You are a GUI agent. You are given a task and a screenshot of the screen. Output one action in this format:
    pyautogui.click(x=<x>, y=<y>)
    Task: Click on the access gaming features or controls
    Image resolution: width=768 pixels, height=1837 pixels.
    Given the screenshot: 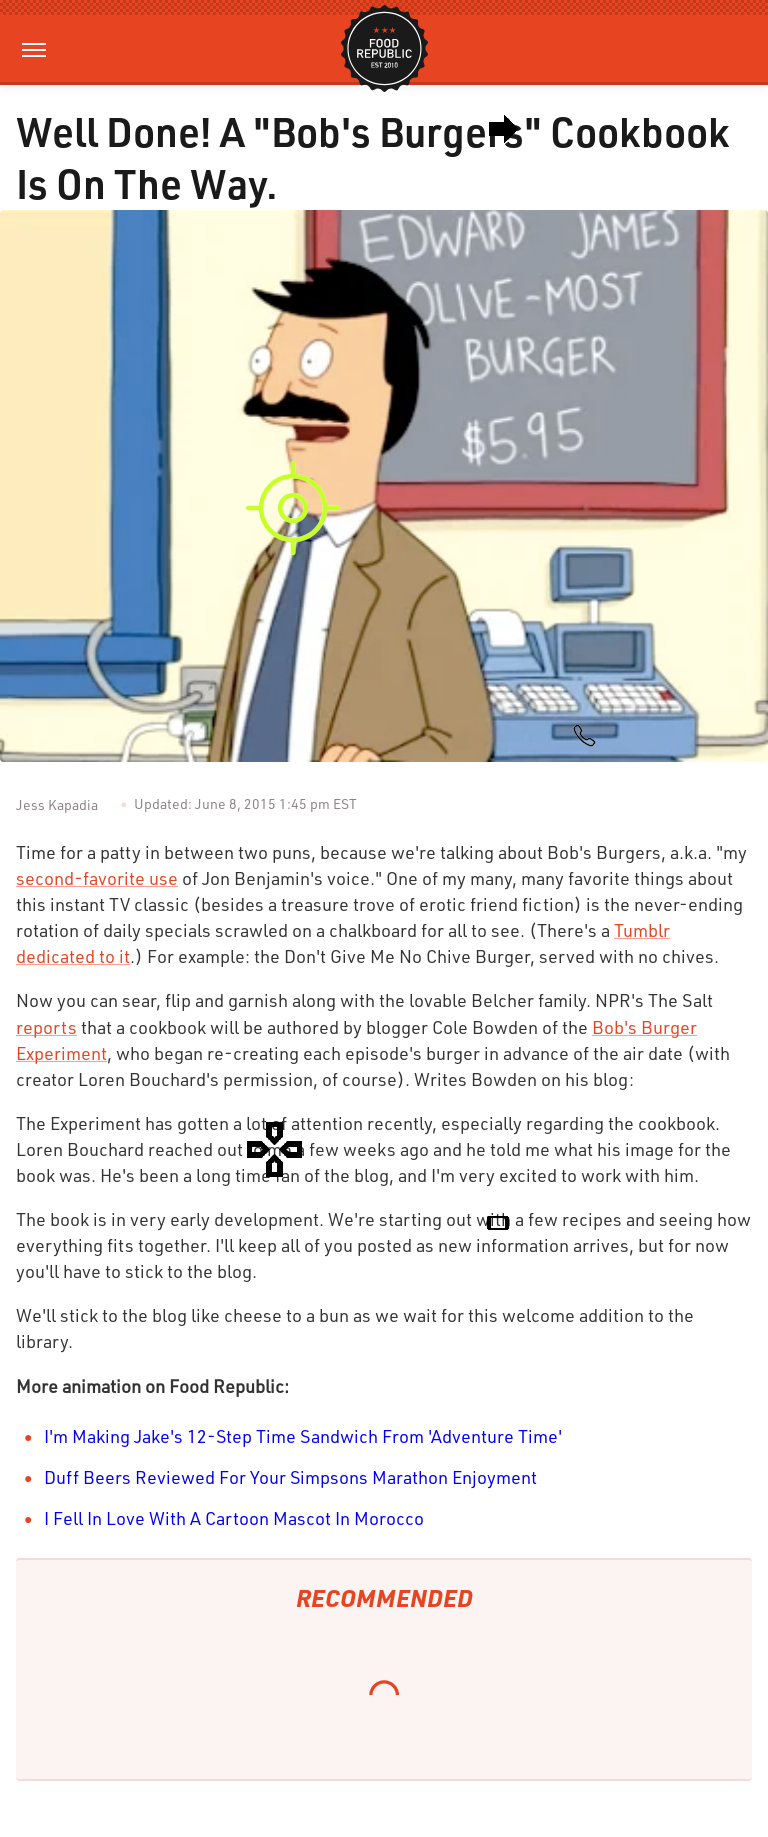 What is the action you would take?
    pyautogui.click(x=274, y=1149)
    